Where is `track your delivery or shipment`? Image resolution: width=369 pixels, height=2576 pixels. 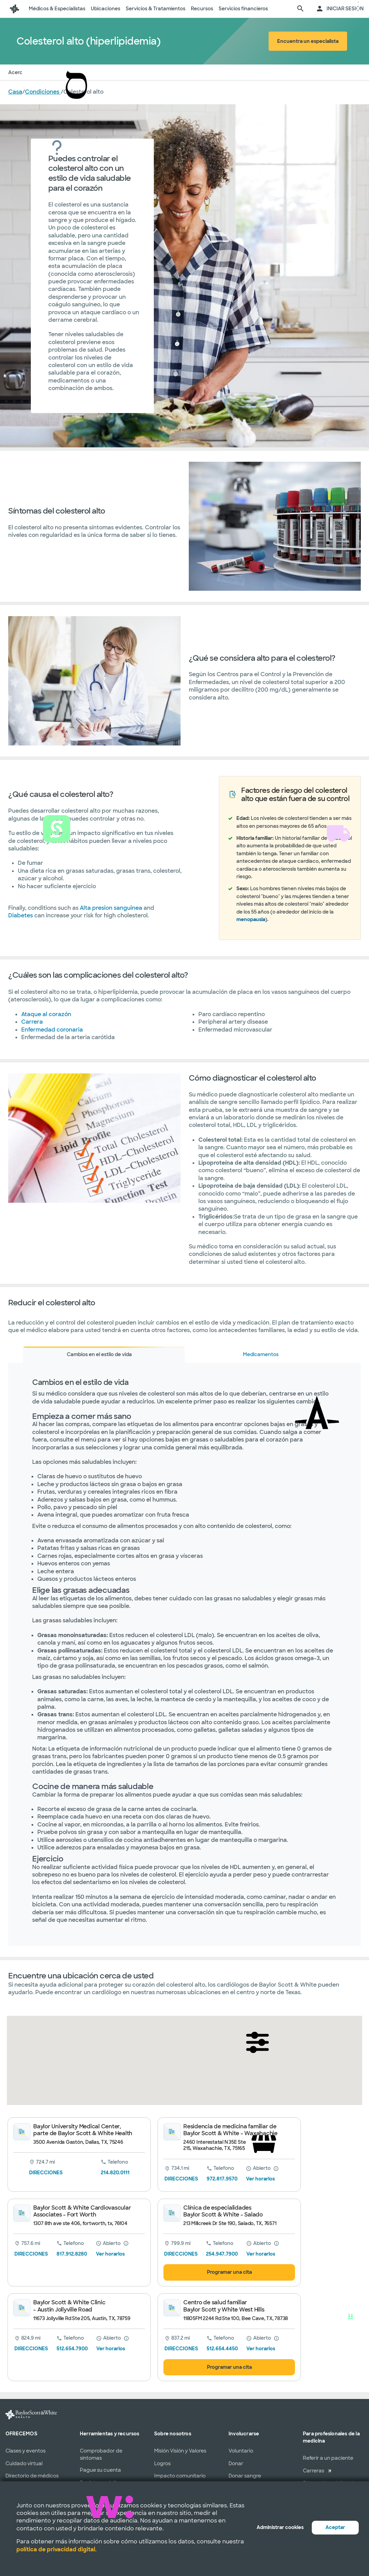
track your delivery or shipment is located at coordinates (338, 832).